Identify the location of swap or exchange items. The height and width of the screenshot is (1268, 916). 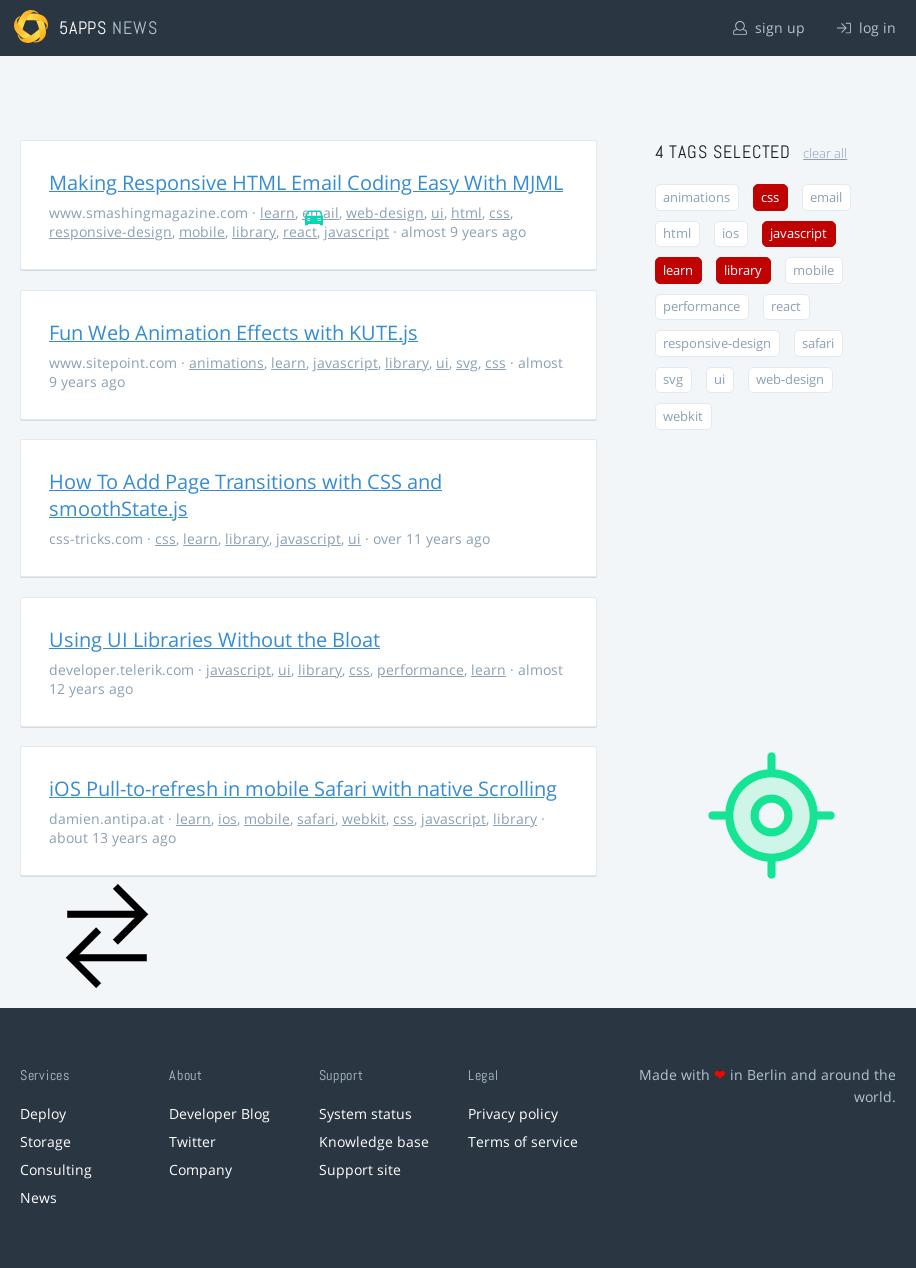
(107, 936).